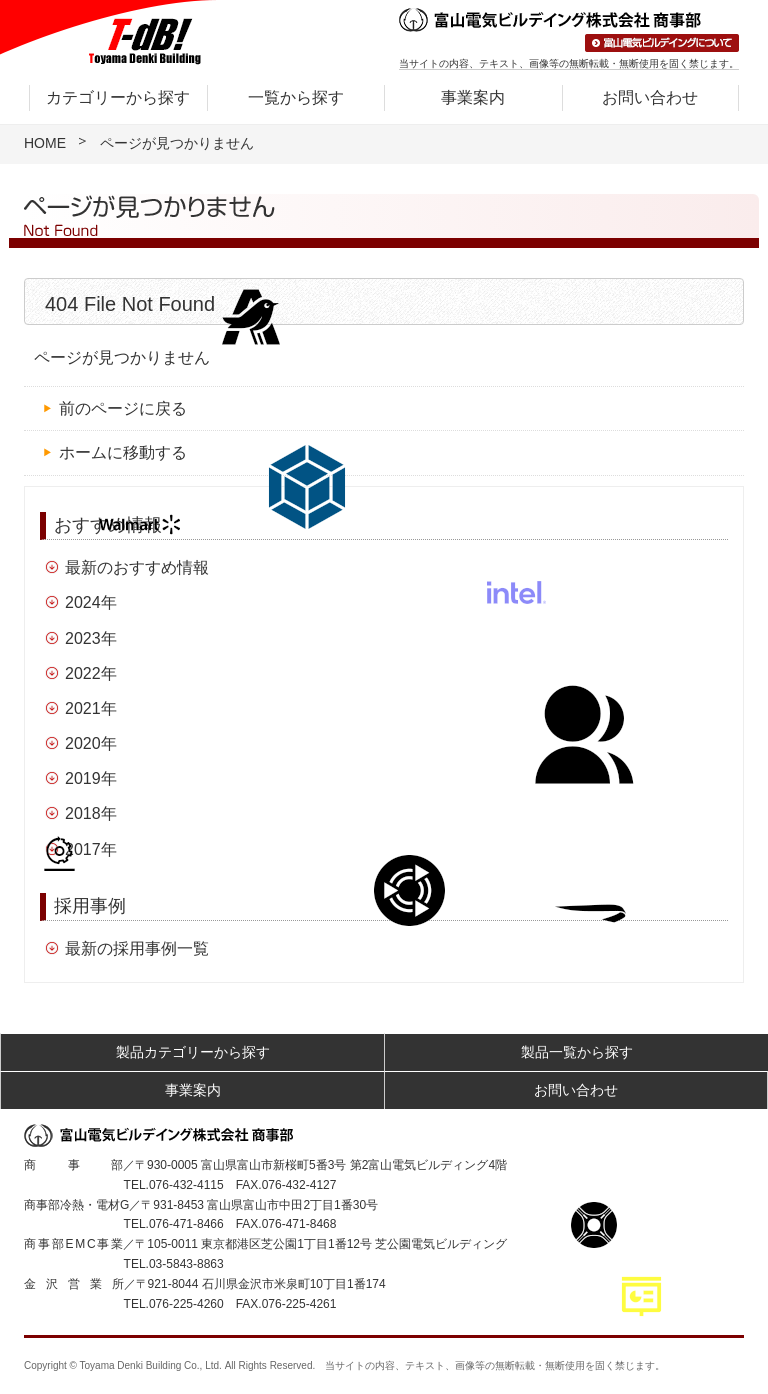 The image size is (768, 1394). What do you see at coordinates (409, 890) in the screenshot?
I see `ubuntu mate linux distribution logo` at bounding box center [409, 890].